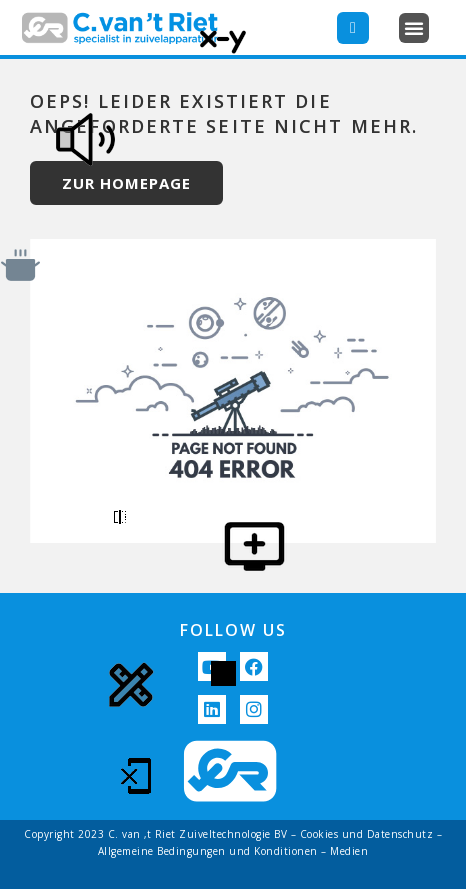 The height and width of the screenshot is (889, 466). I want to click on flip image horizontally, so click(120, 517).